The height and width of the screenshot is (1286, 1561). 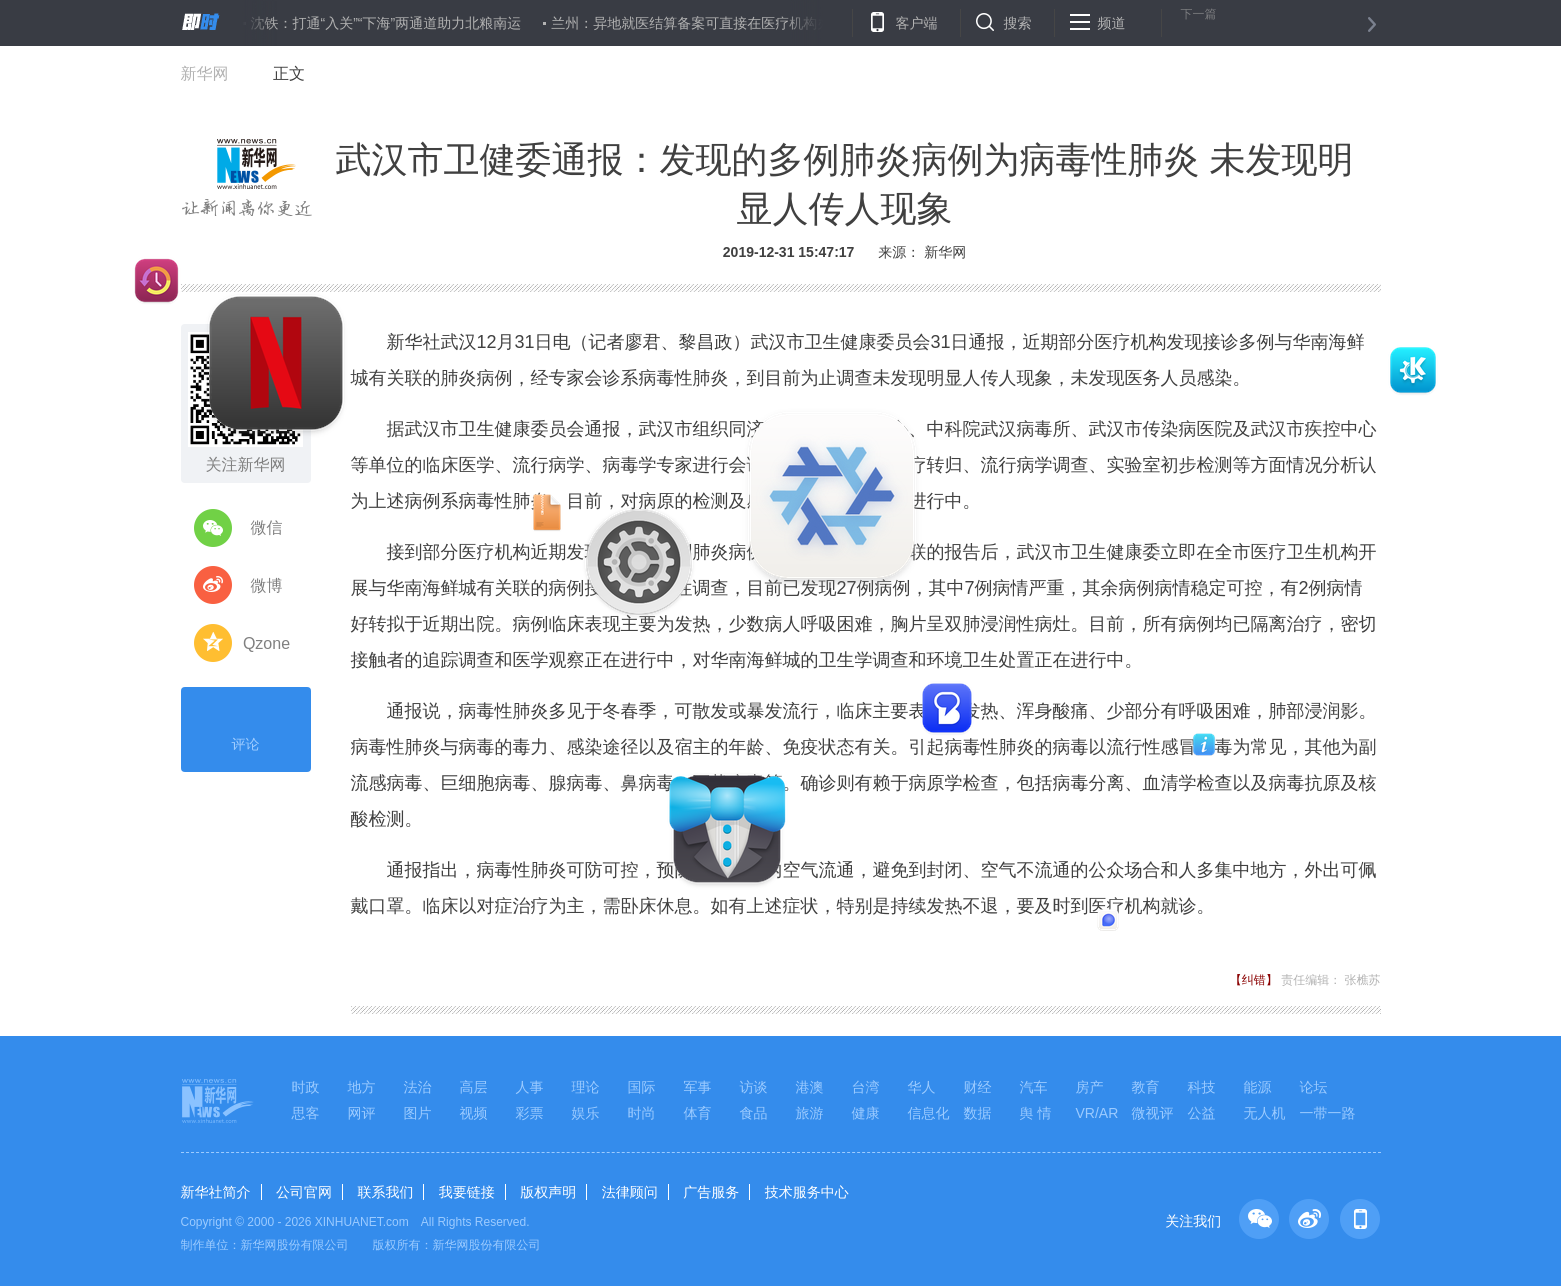 What do you see at coordinates (1204, 745) in the screenshot?
I see `view more information or details` at bounding box center [1204, 745].